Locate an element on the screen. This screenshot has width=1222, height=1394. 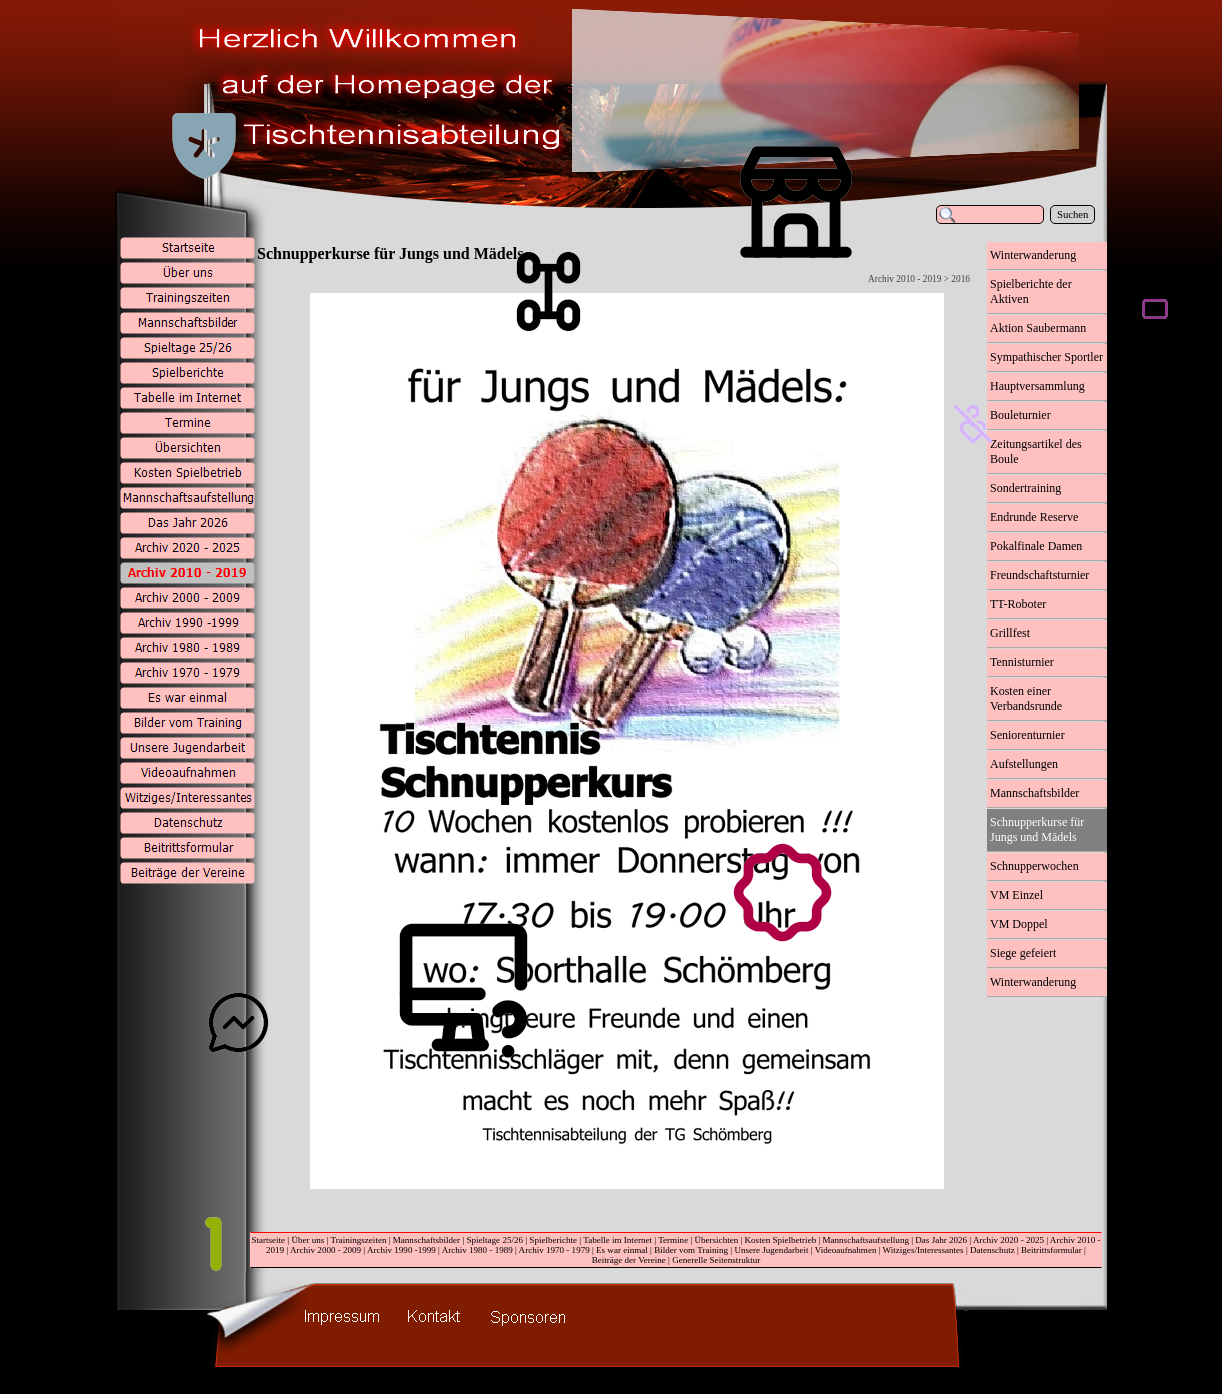
browse or open the store is located at coordinates (796, 202).